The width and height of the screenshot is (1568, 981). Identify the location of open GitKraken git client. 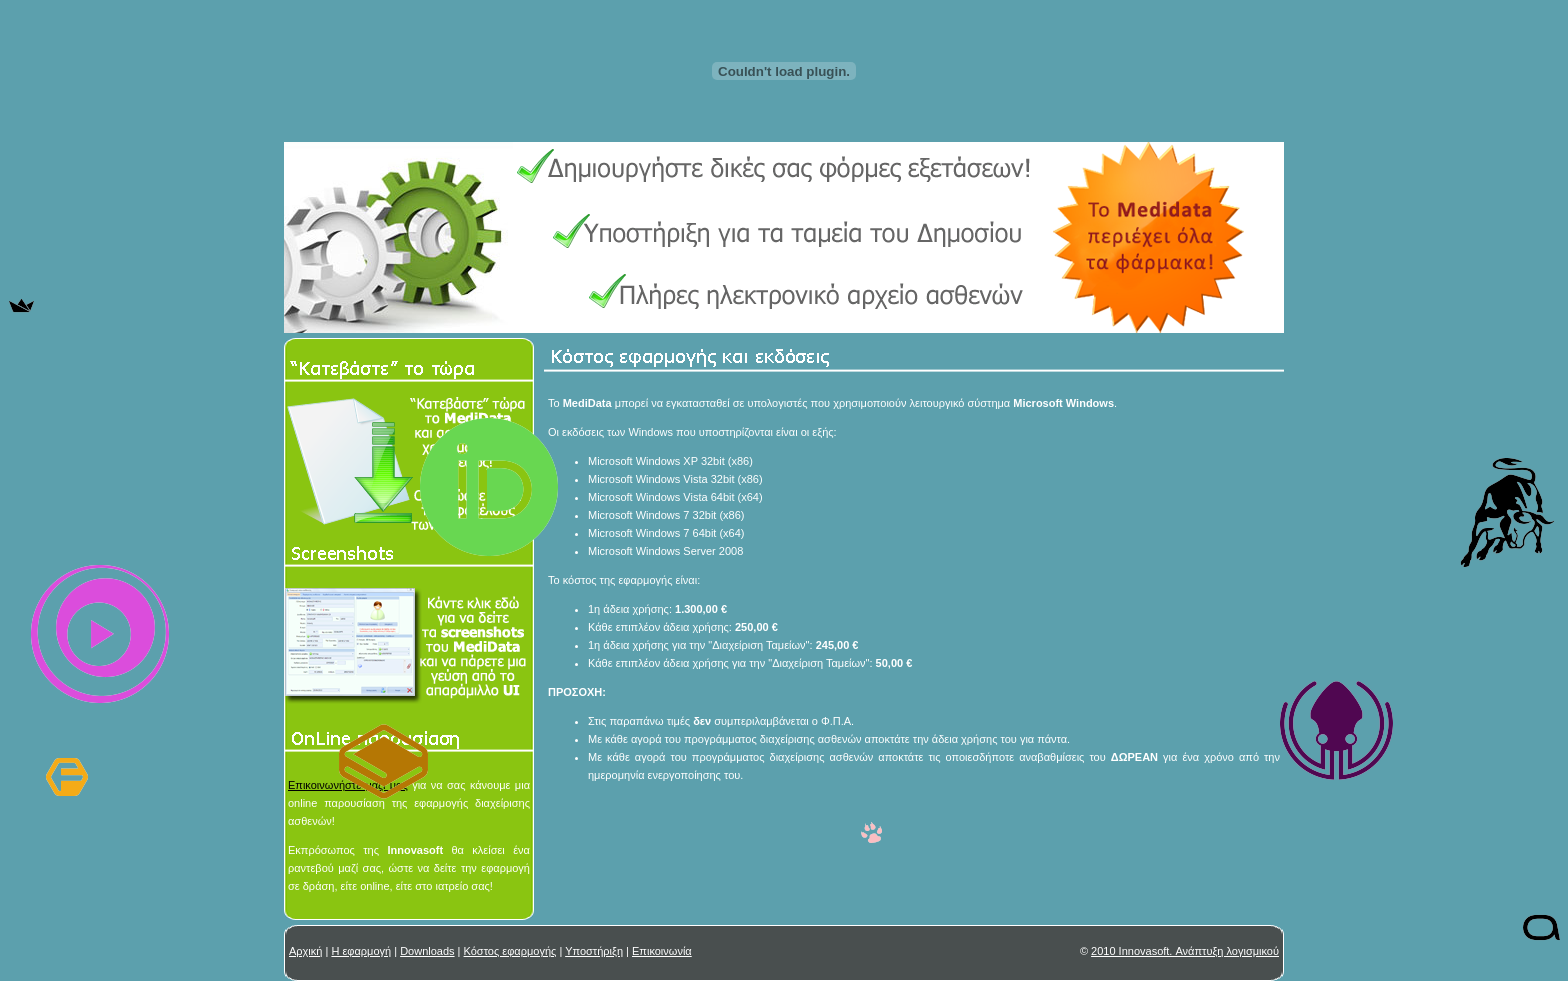
(1336, 730).